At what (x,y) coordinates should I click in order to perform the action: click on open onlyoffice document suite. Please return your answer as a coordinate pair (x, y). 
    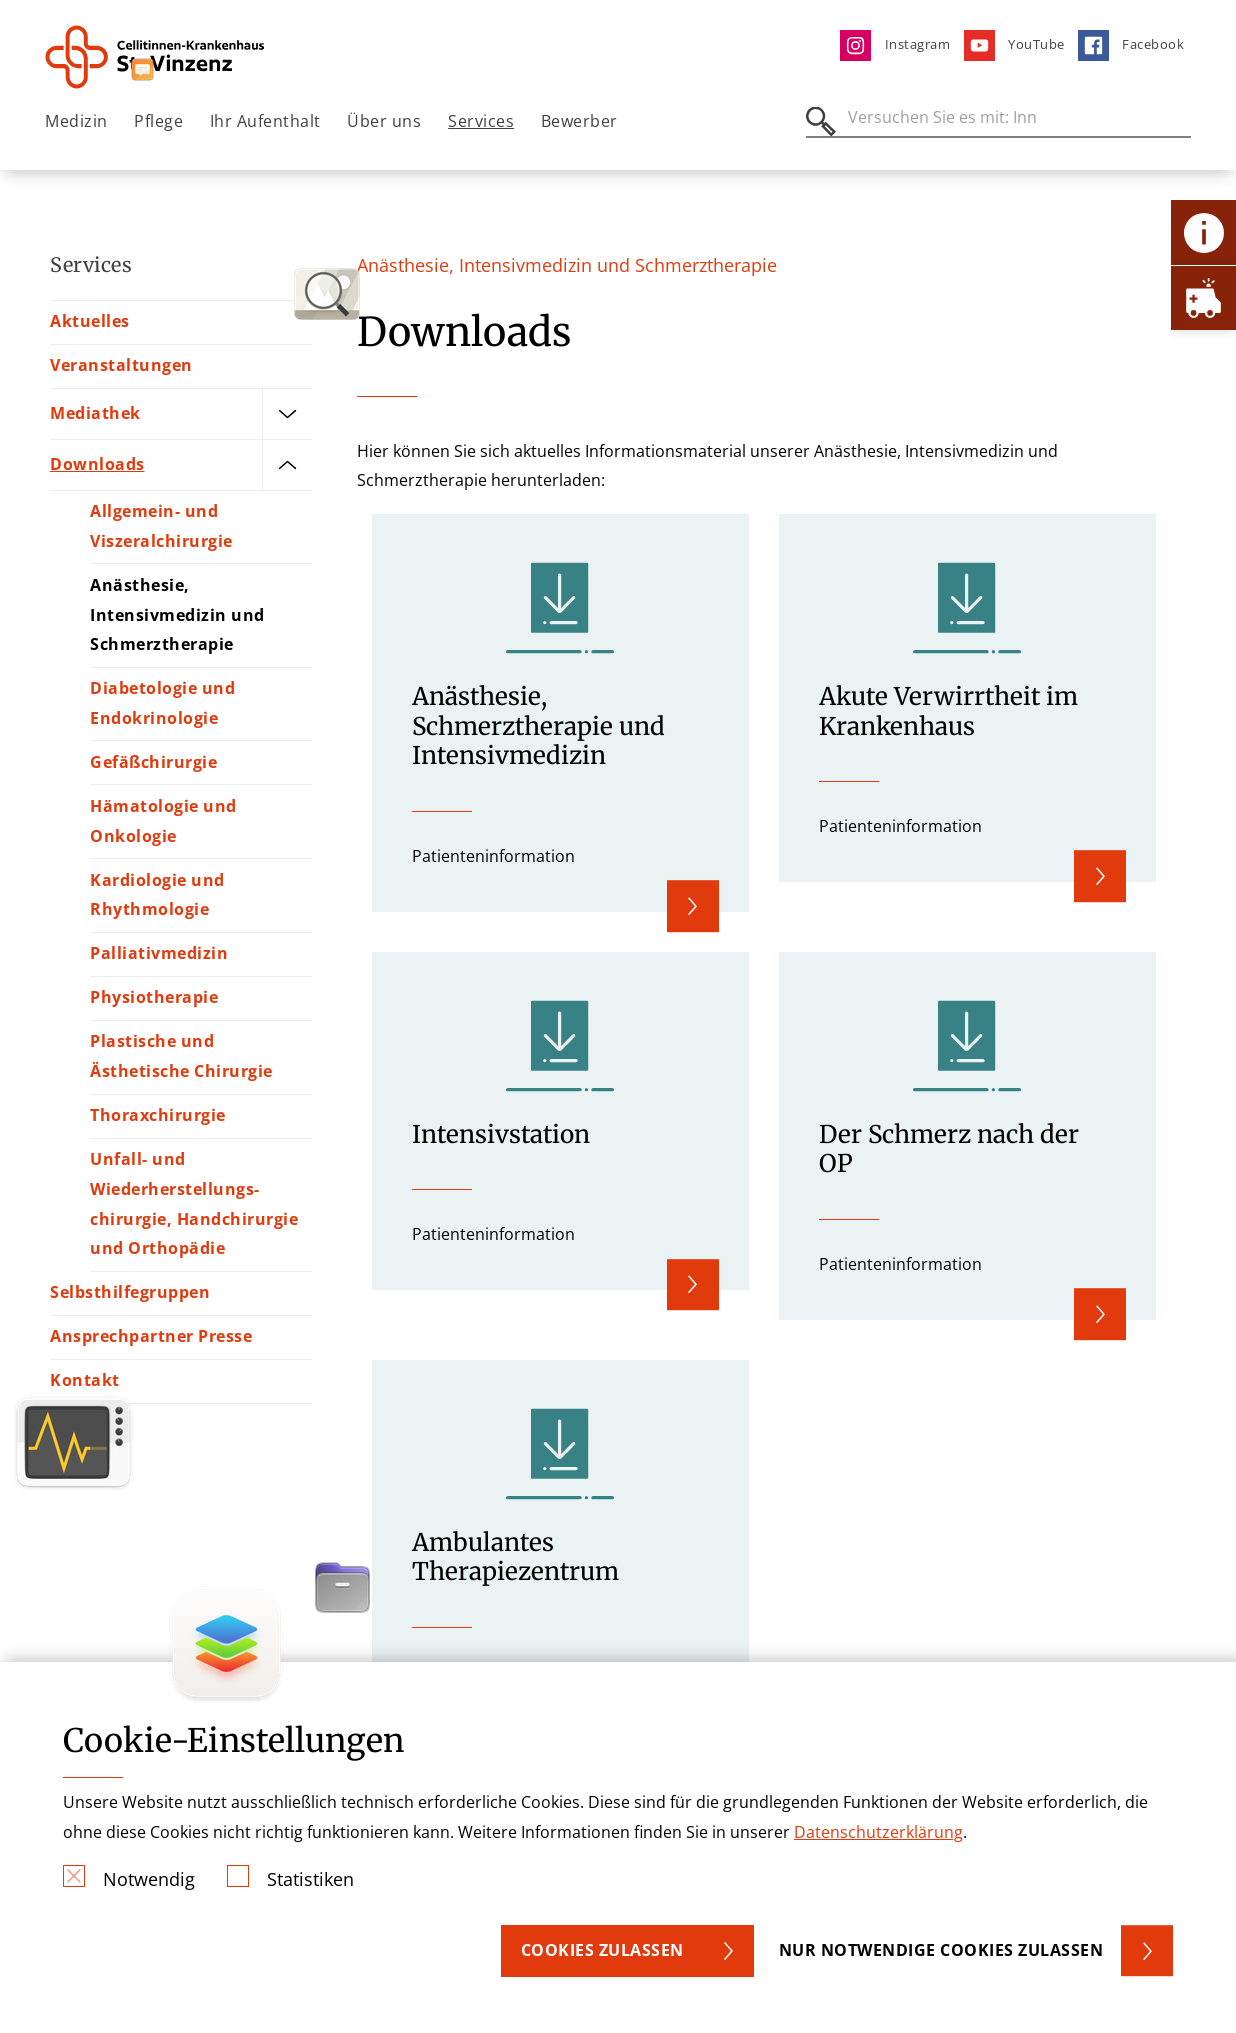
    Looking at the image, I should click on (226, 1643).